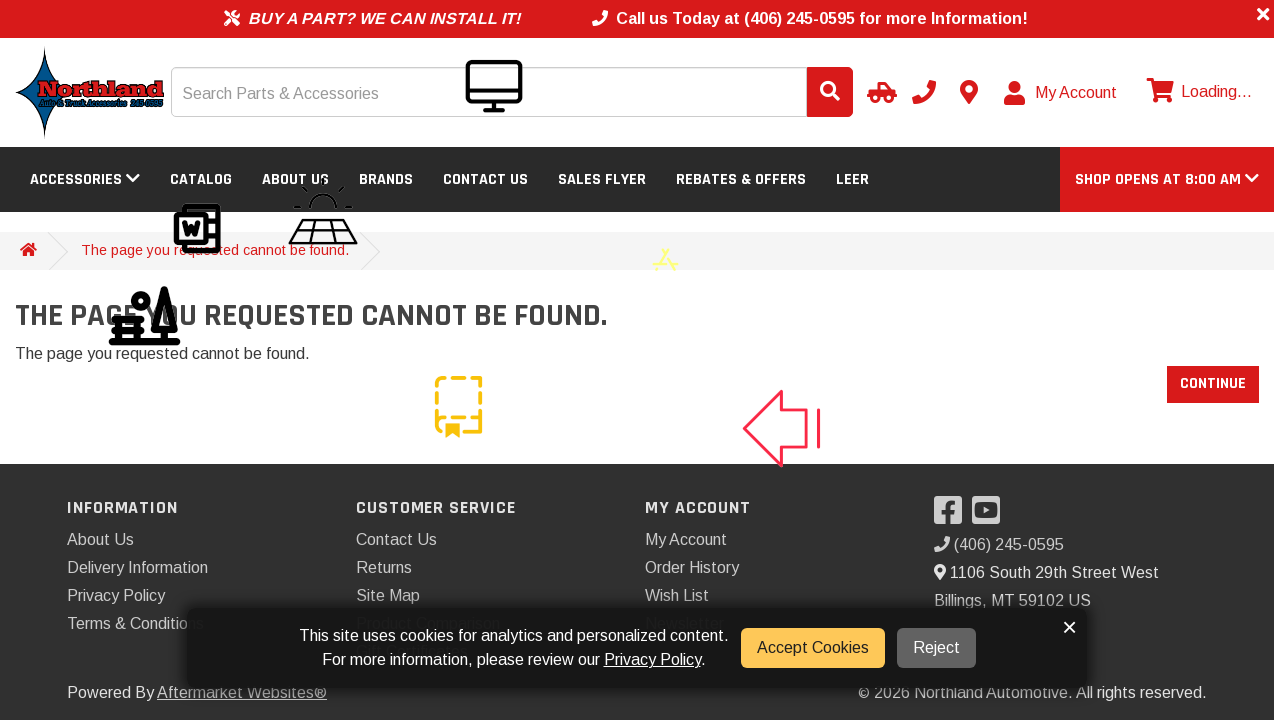 The width and height of the screenshot is (1274, 720). Describe the element at coordinates (144, 319) in the screenshot. I see `view nearby parks or green spaces` at that location.